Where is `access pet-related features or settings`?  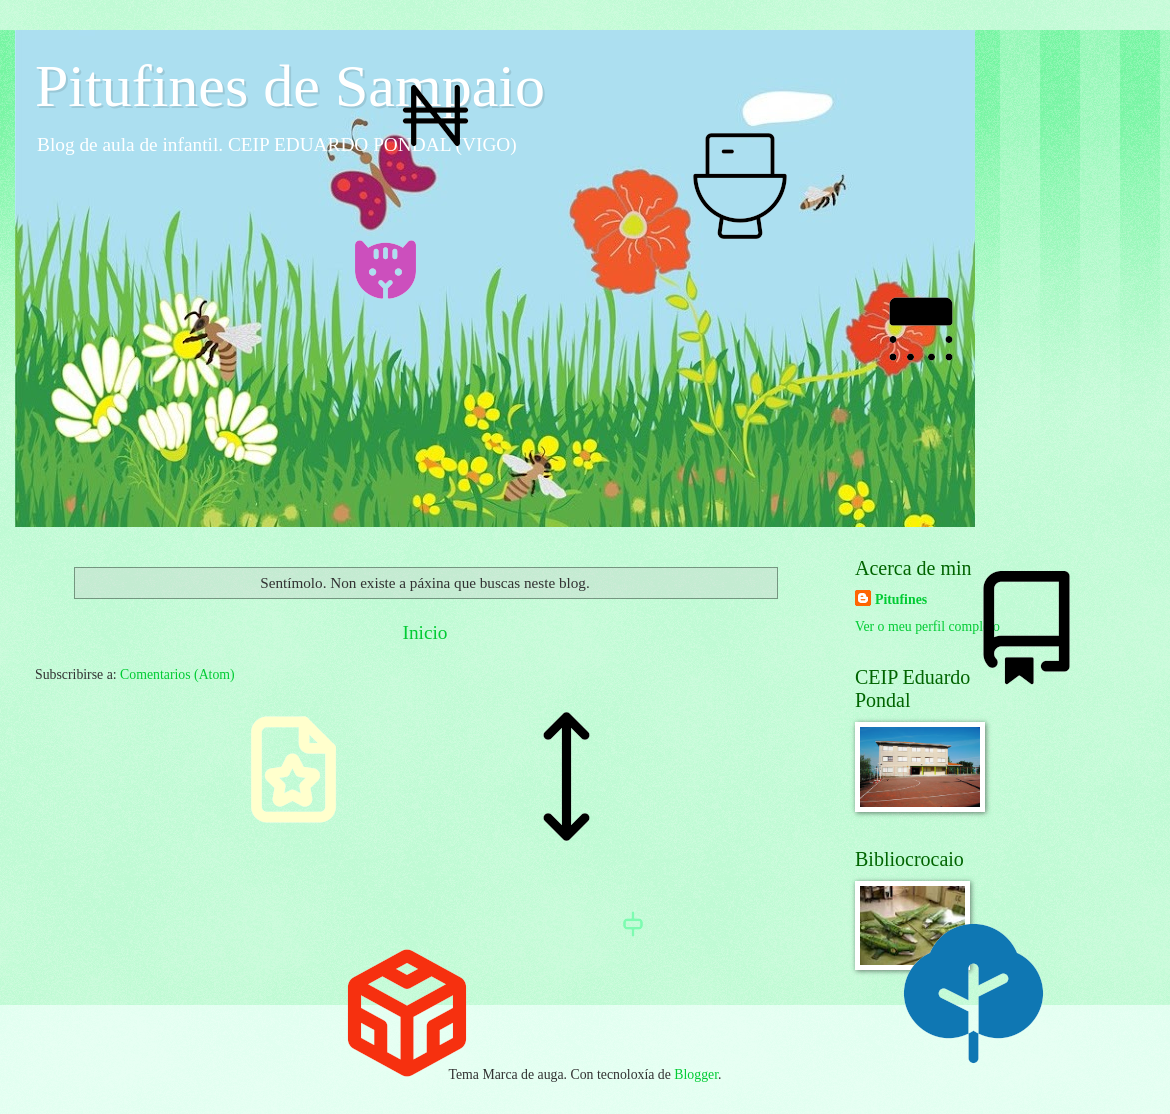 access pet-related features or settings is located at coordinates (385, 268).